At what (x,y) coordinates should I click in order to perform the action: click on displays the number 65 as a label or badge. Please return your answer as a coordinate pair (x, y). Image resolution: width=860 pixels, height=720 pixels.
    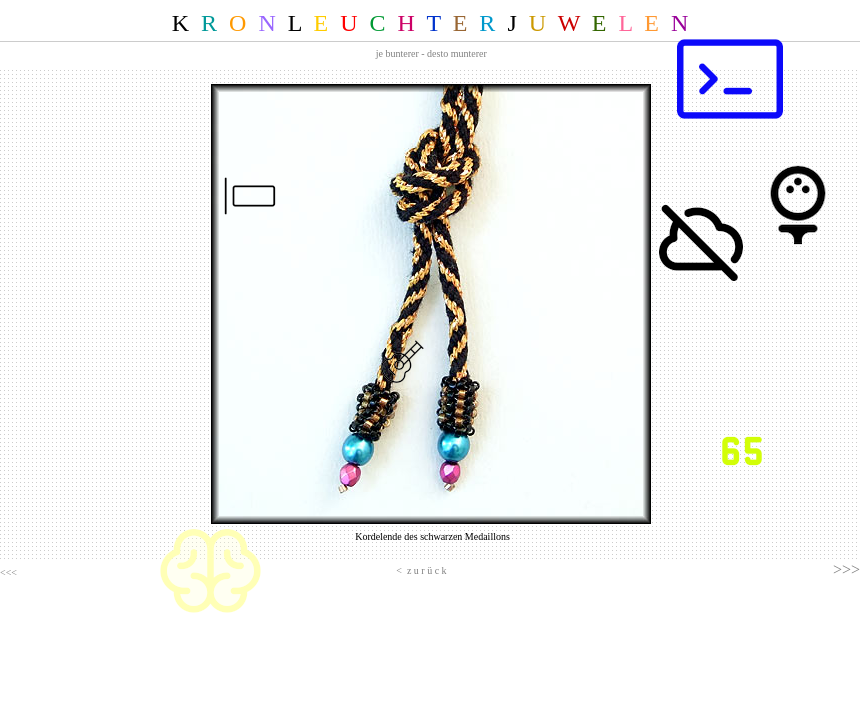
    Looking at the image, I should click on (742, 451).